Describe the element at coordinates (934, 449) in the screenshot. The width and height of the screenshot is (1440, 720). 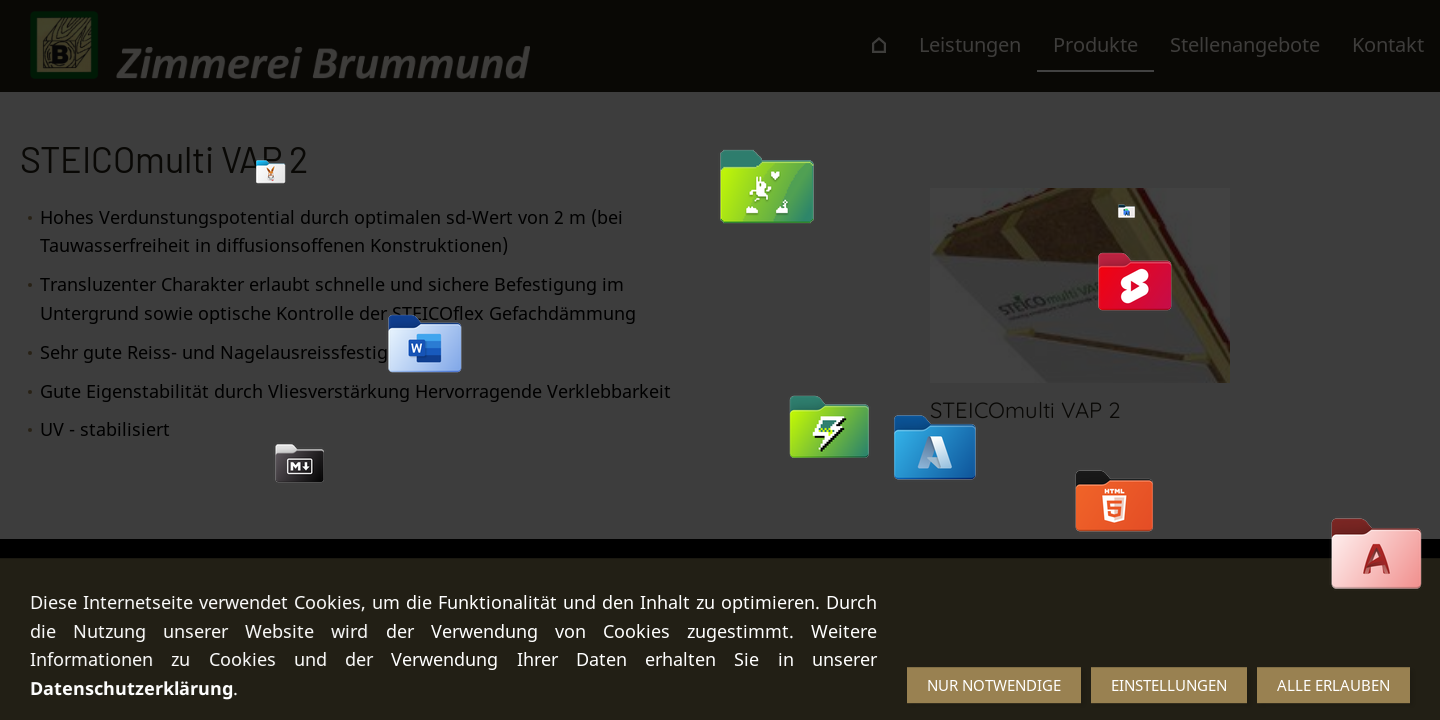
I see `open microsoft azure project folder` at that location.